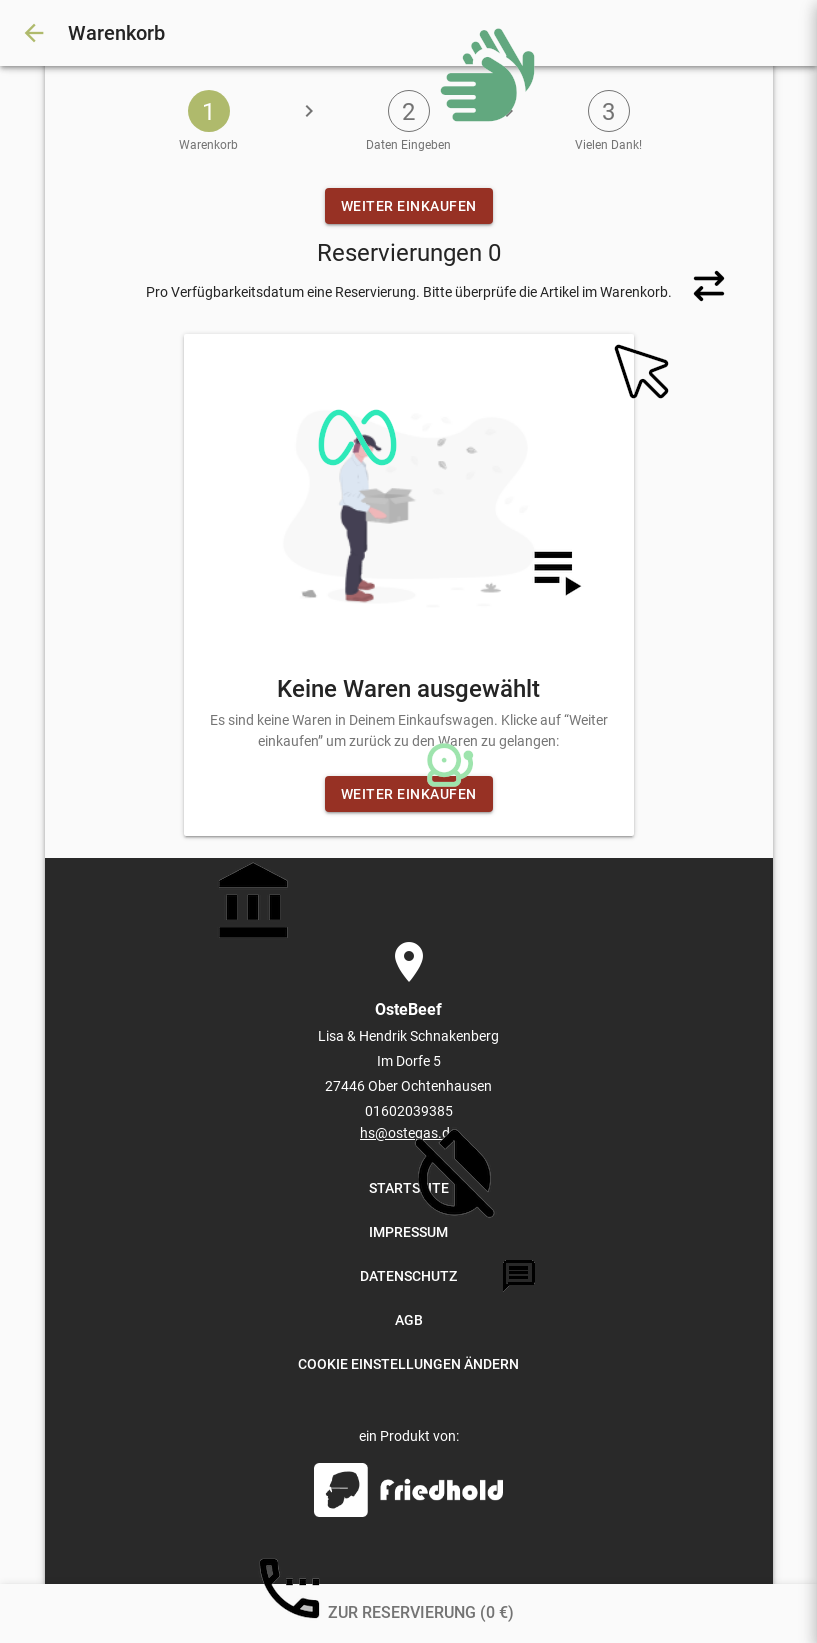  Describe the element at coordinates (641, 371) in the screenshot. I see `mouse pointer or cursor indicator` at that location.